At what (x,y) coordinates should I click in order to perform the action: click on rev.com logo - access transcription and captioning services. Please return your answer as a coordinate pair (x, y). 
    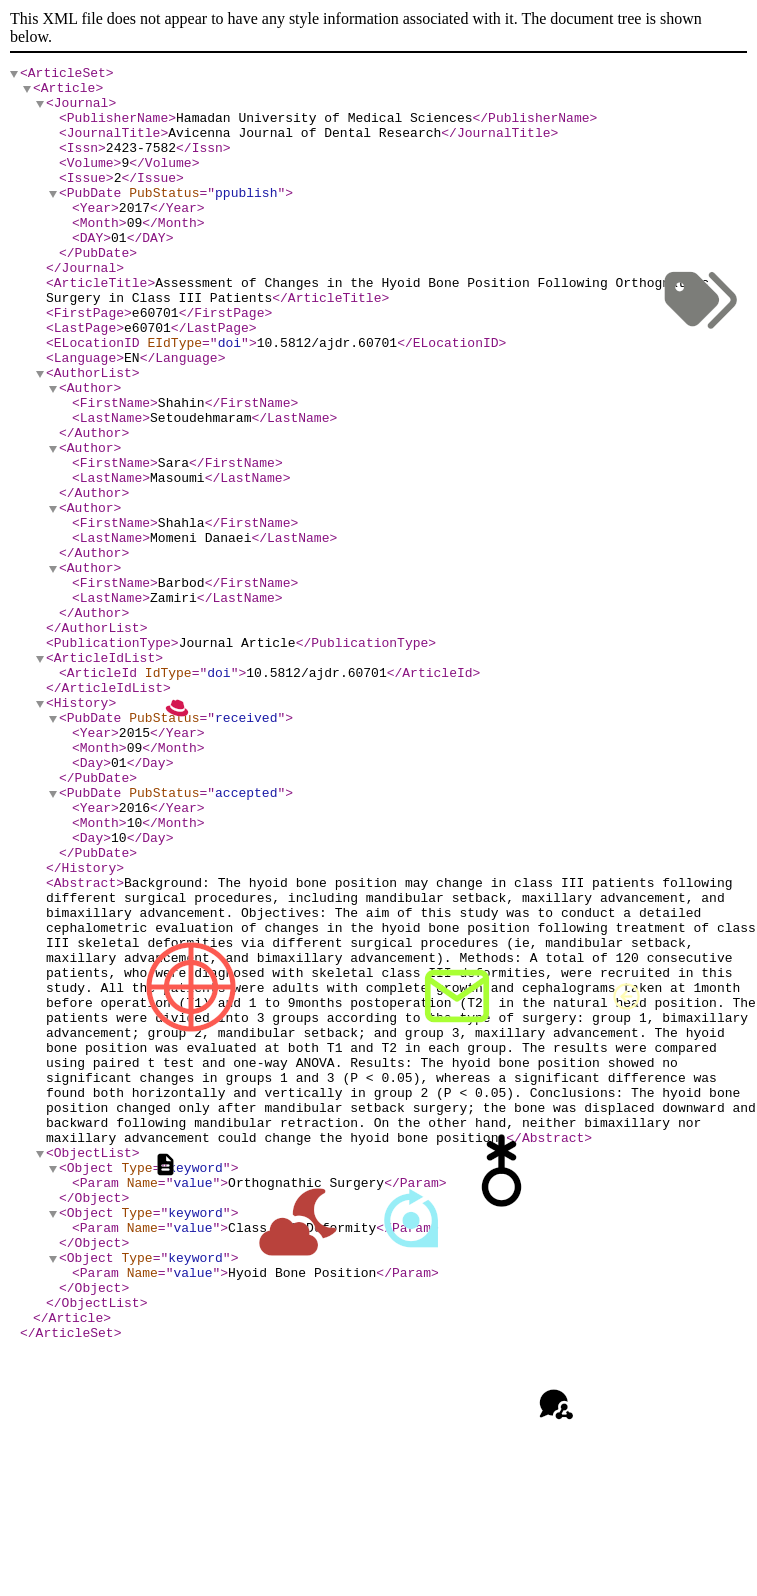
    Looking at the image, I should click on (411, 1218).